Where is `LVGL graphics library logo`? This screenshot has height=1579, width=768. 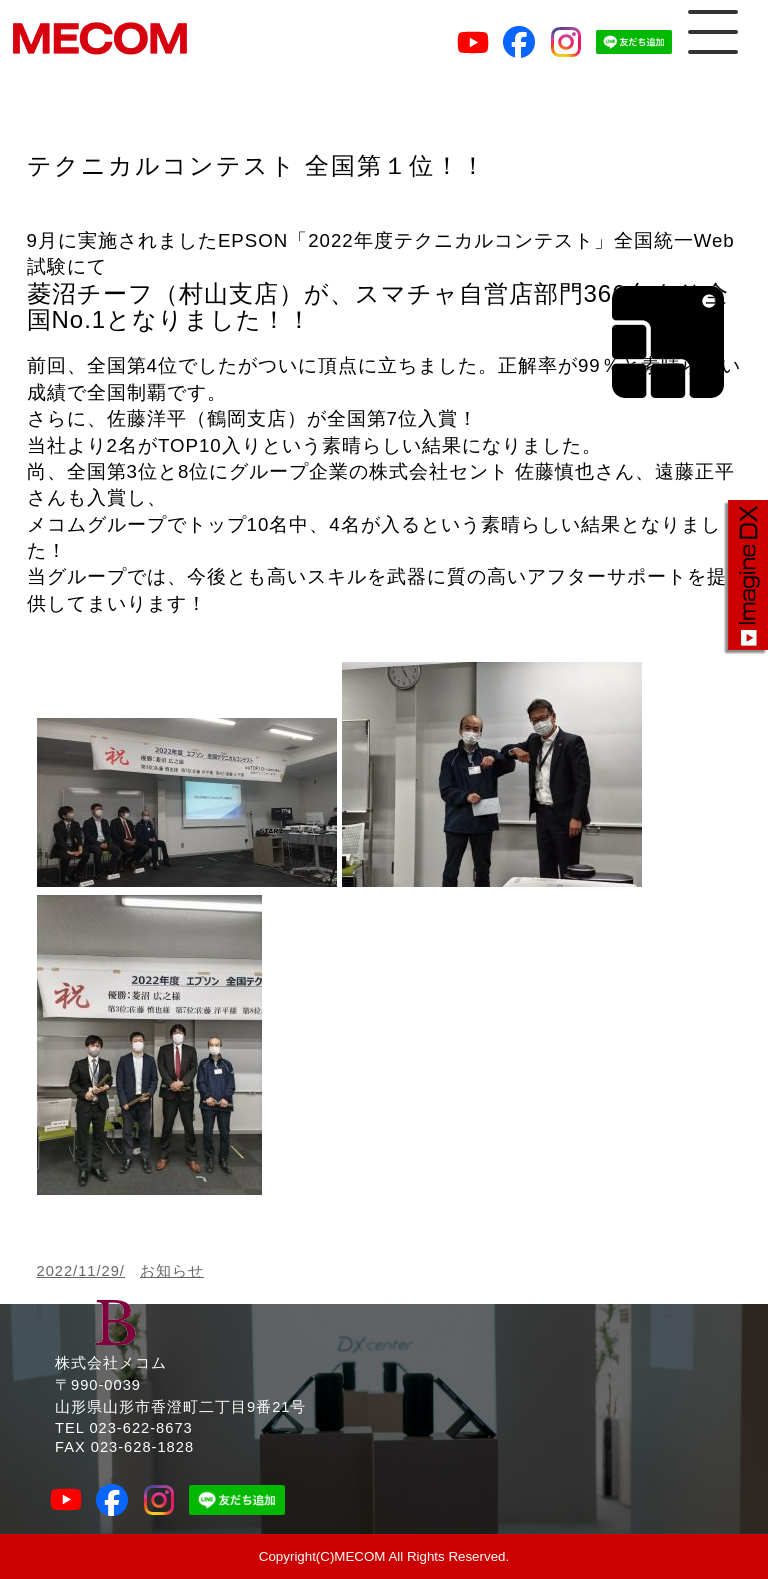
LVGL graphics library logo is located at coordinates (668, 342).